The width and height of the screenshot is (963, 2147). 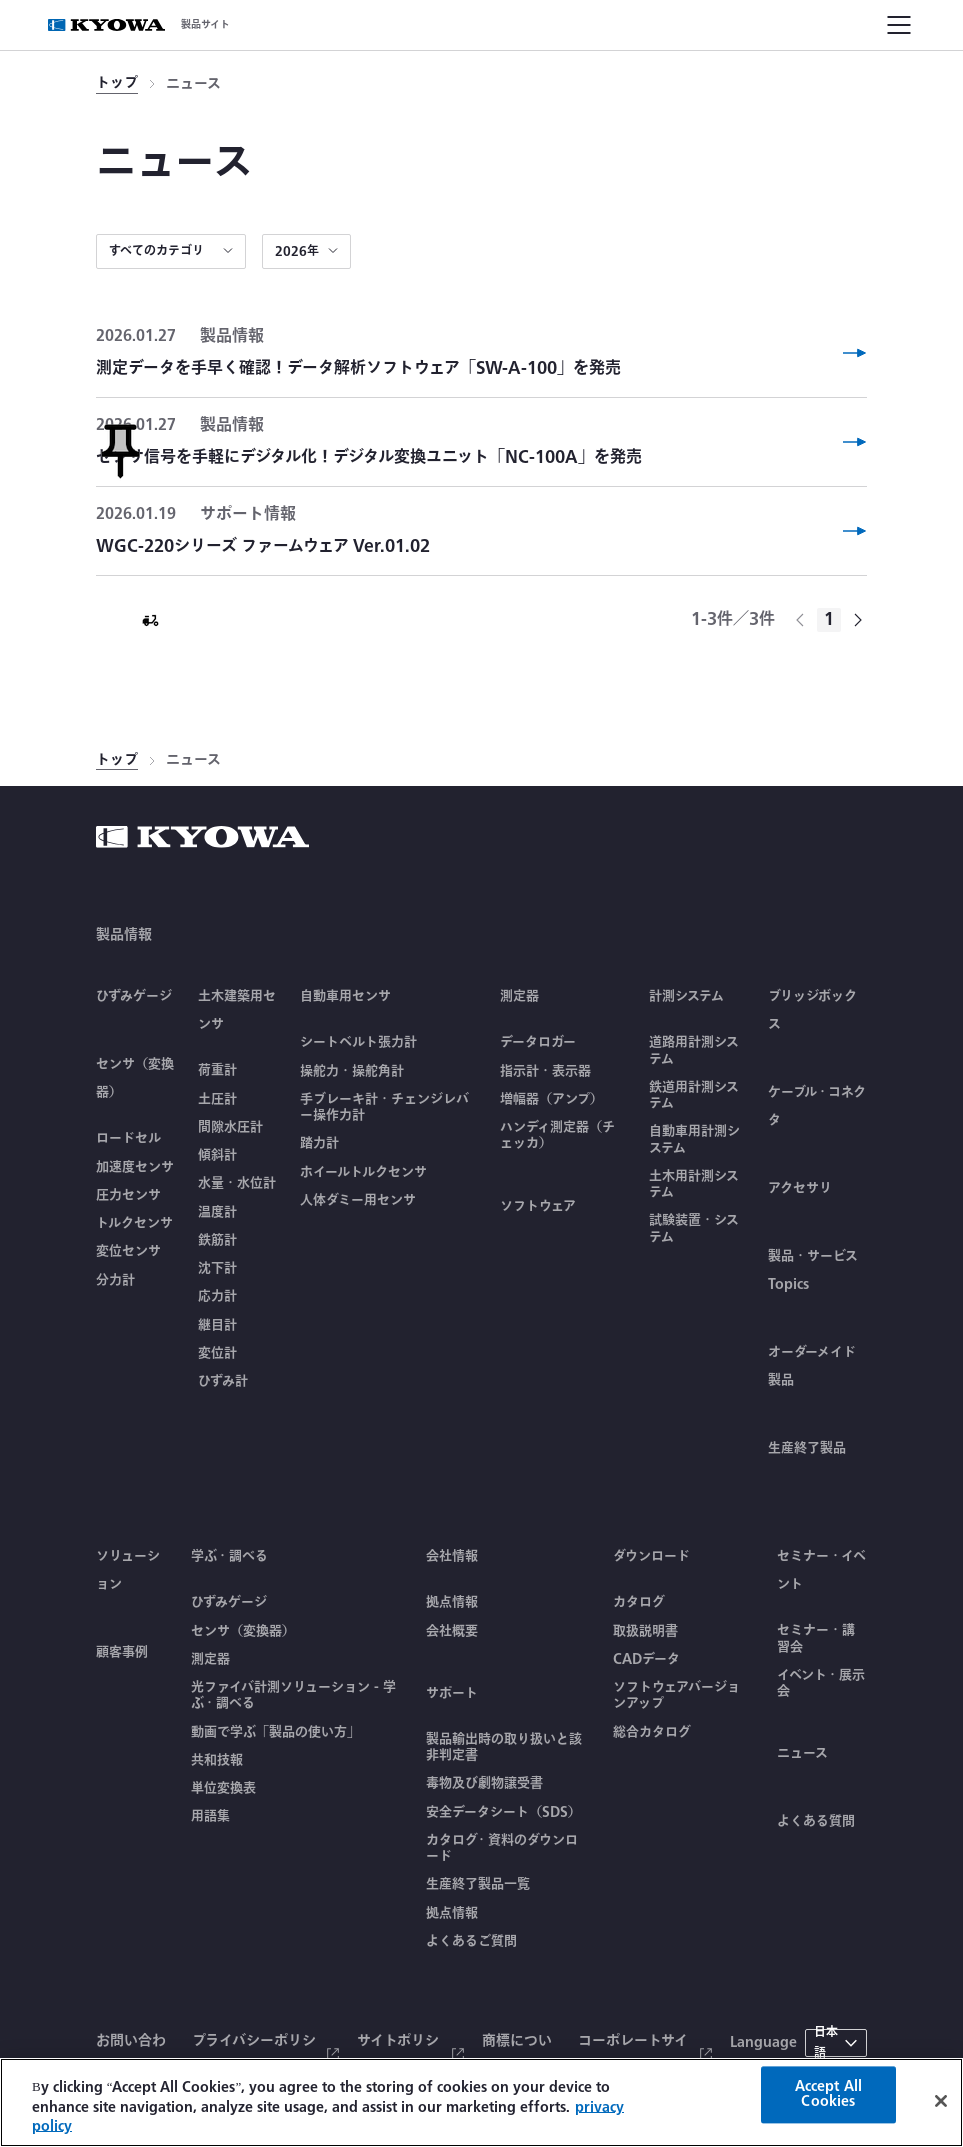 What do you see at coordinates (150, 620) in the screenshot?
I see `select moped or scooter delivery option` at bounding box center [150, 620].